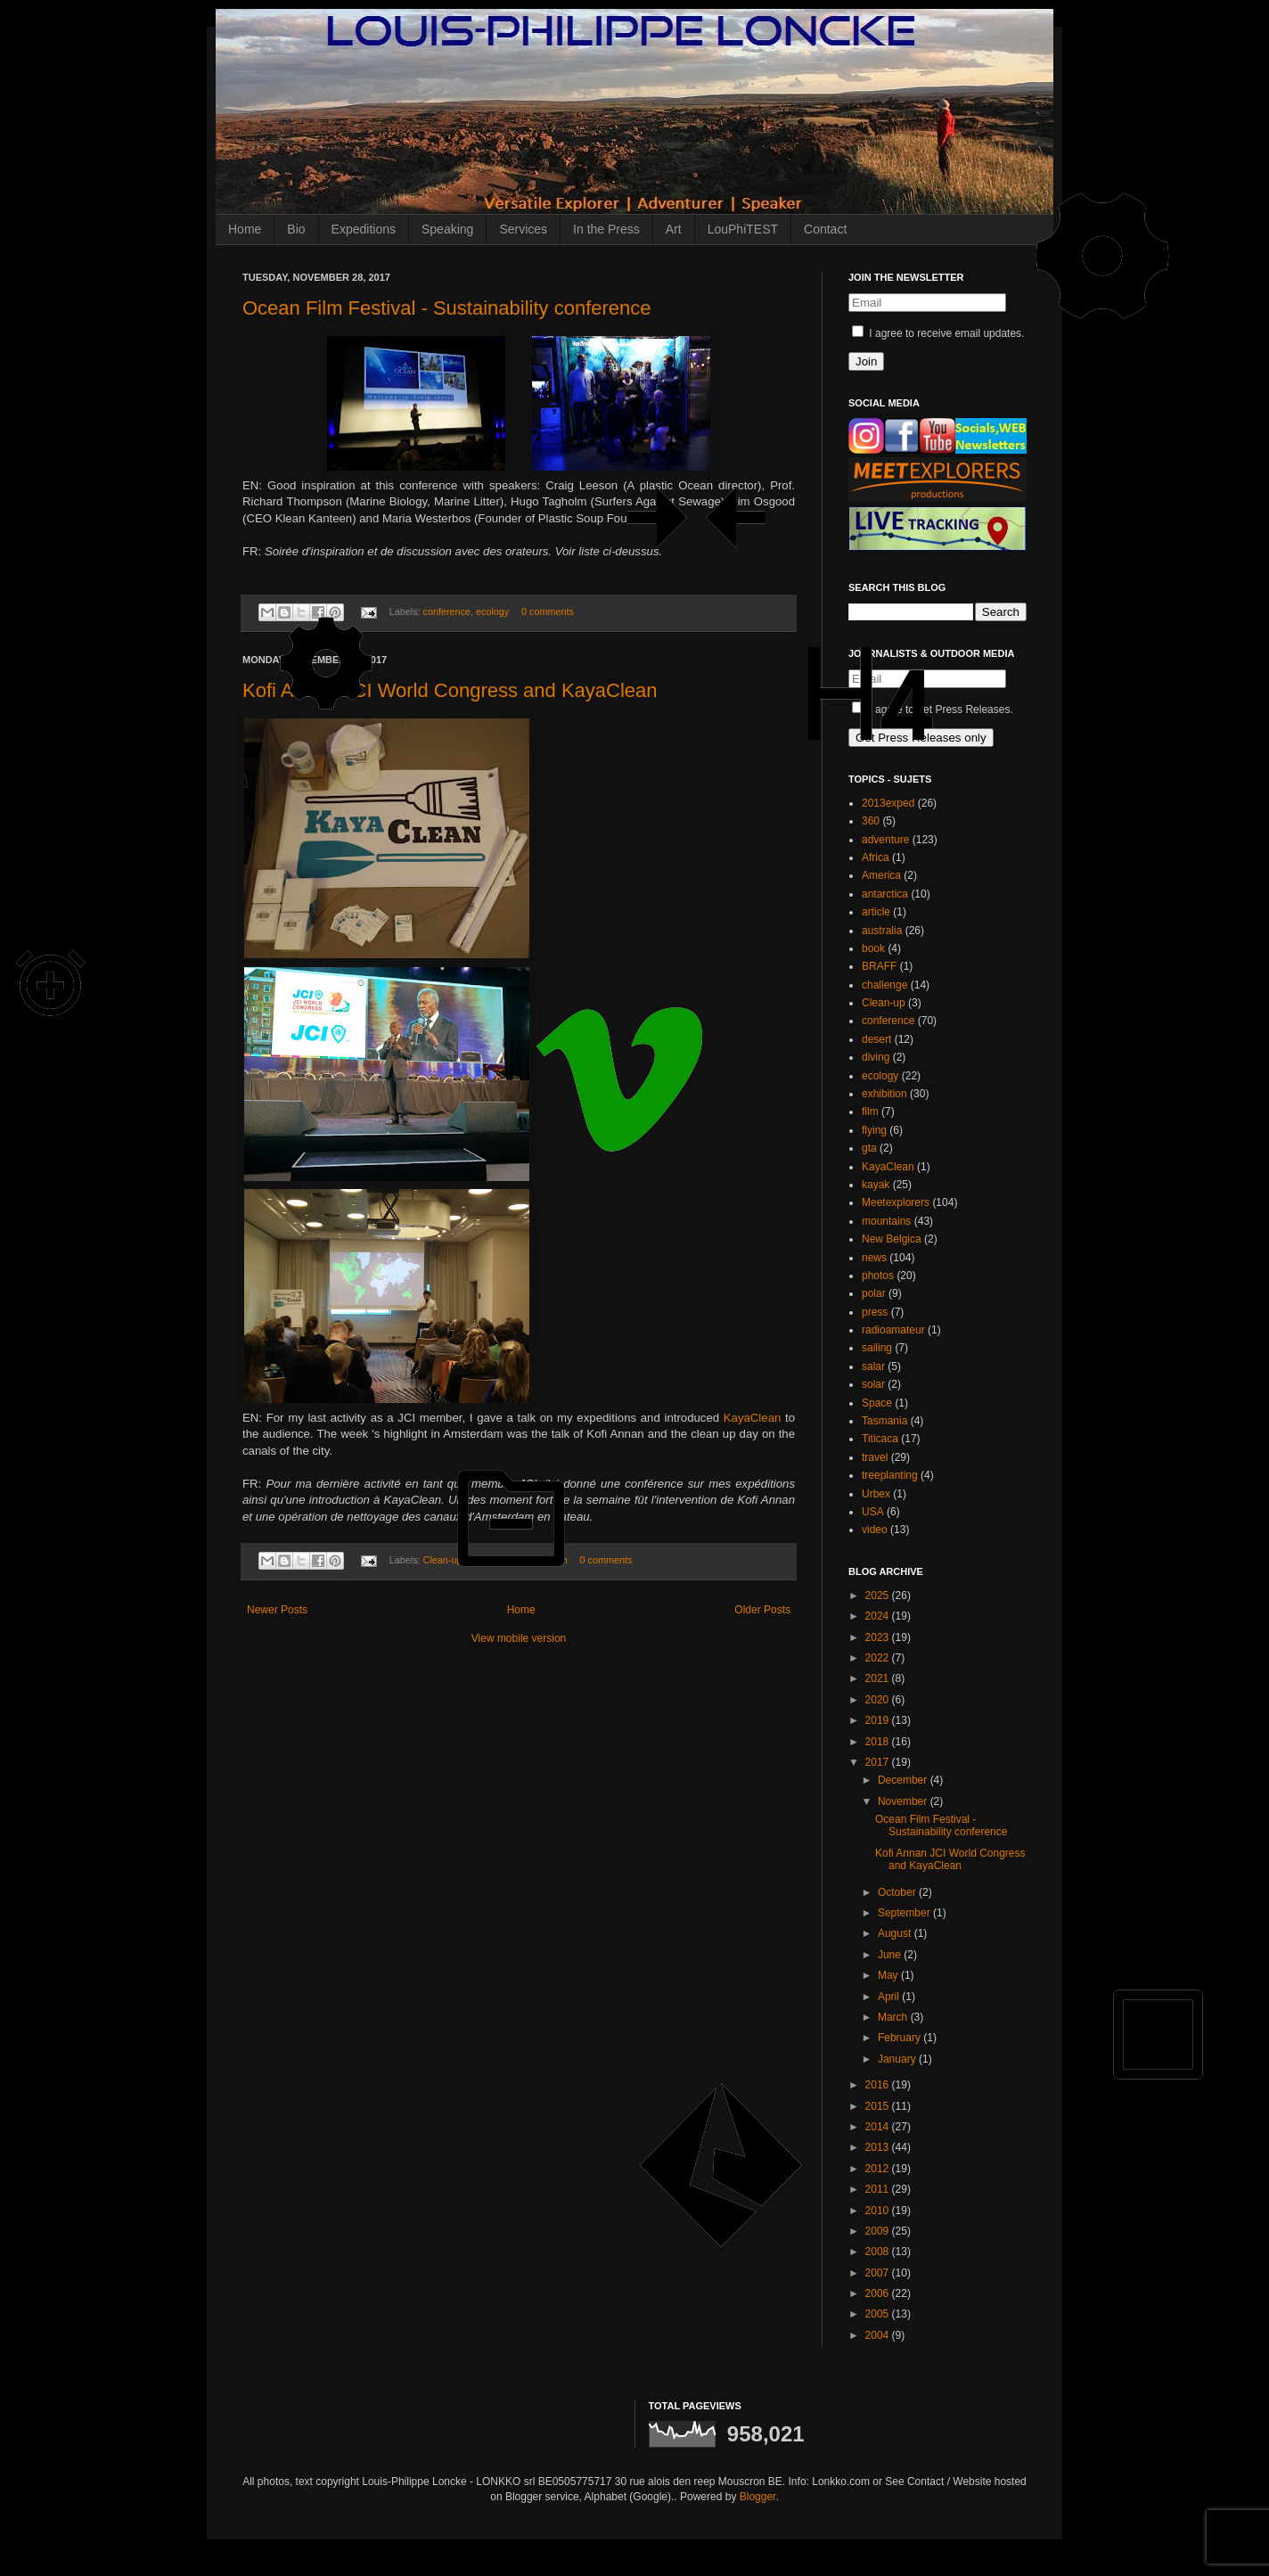 This screenshot has height=2576, width=1269. I want to click on access settings or preferences, so click(326, 663).